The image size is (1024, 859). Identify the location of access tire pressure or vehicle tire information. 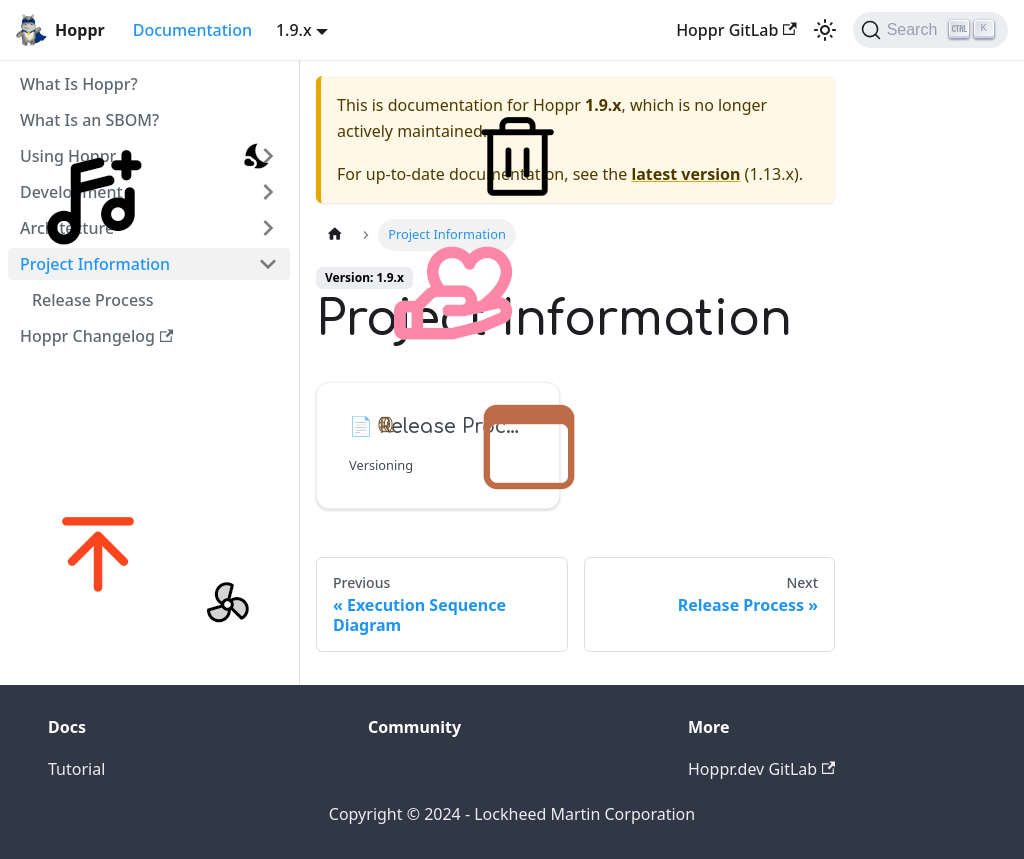
(385, 424).